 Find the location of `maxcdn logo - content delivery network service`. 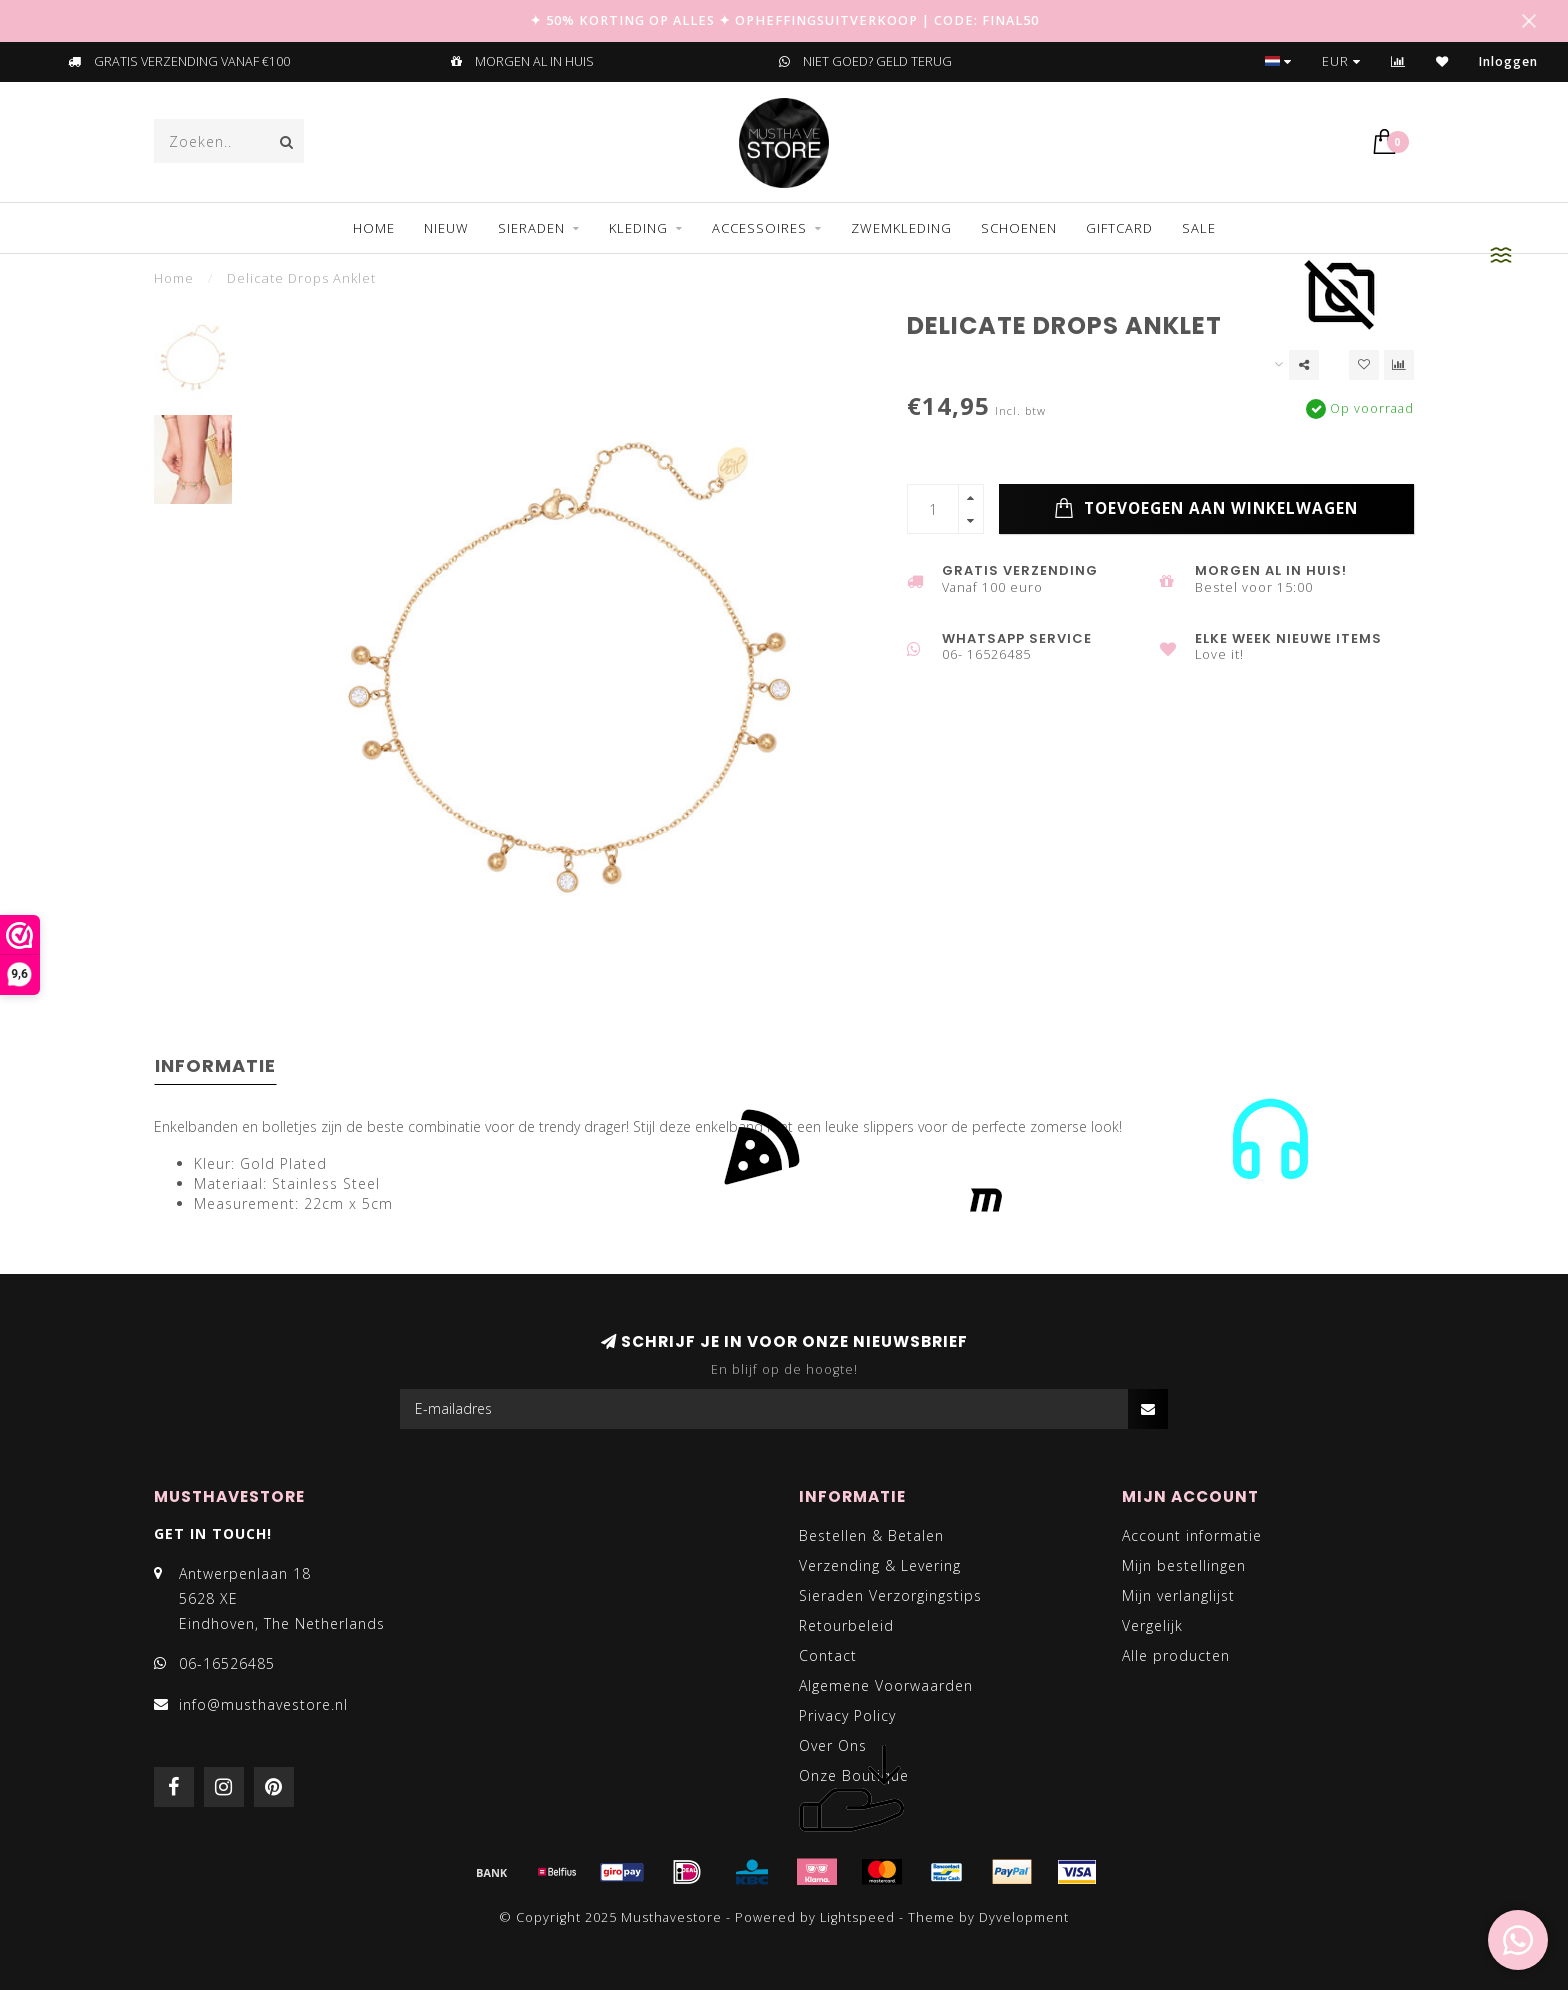

maxcdn logo - content delivery network service is located at coordinates (986, 1200).